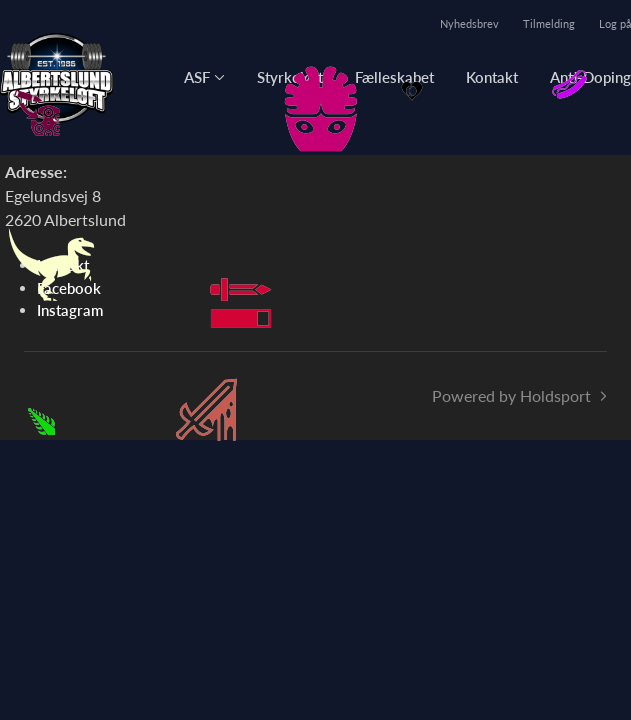  I want to click on indicates current attack power level, so click(241, 302).